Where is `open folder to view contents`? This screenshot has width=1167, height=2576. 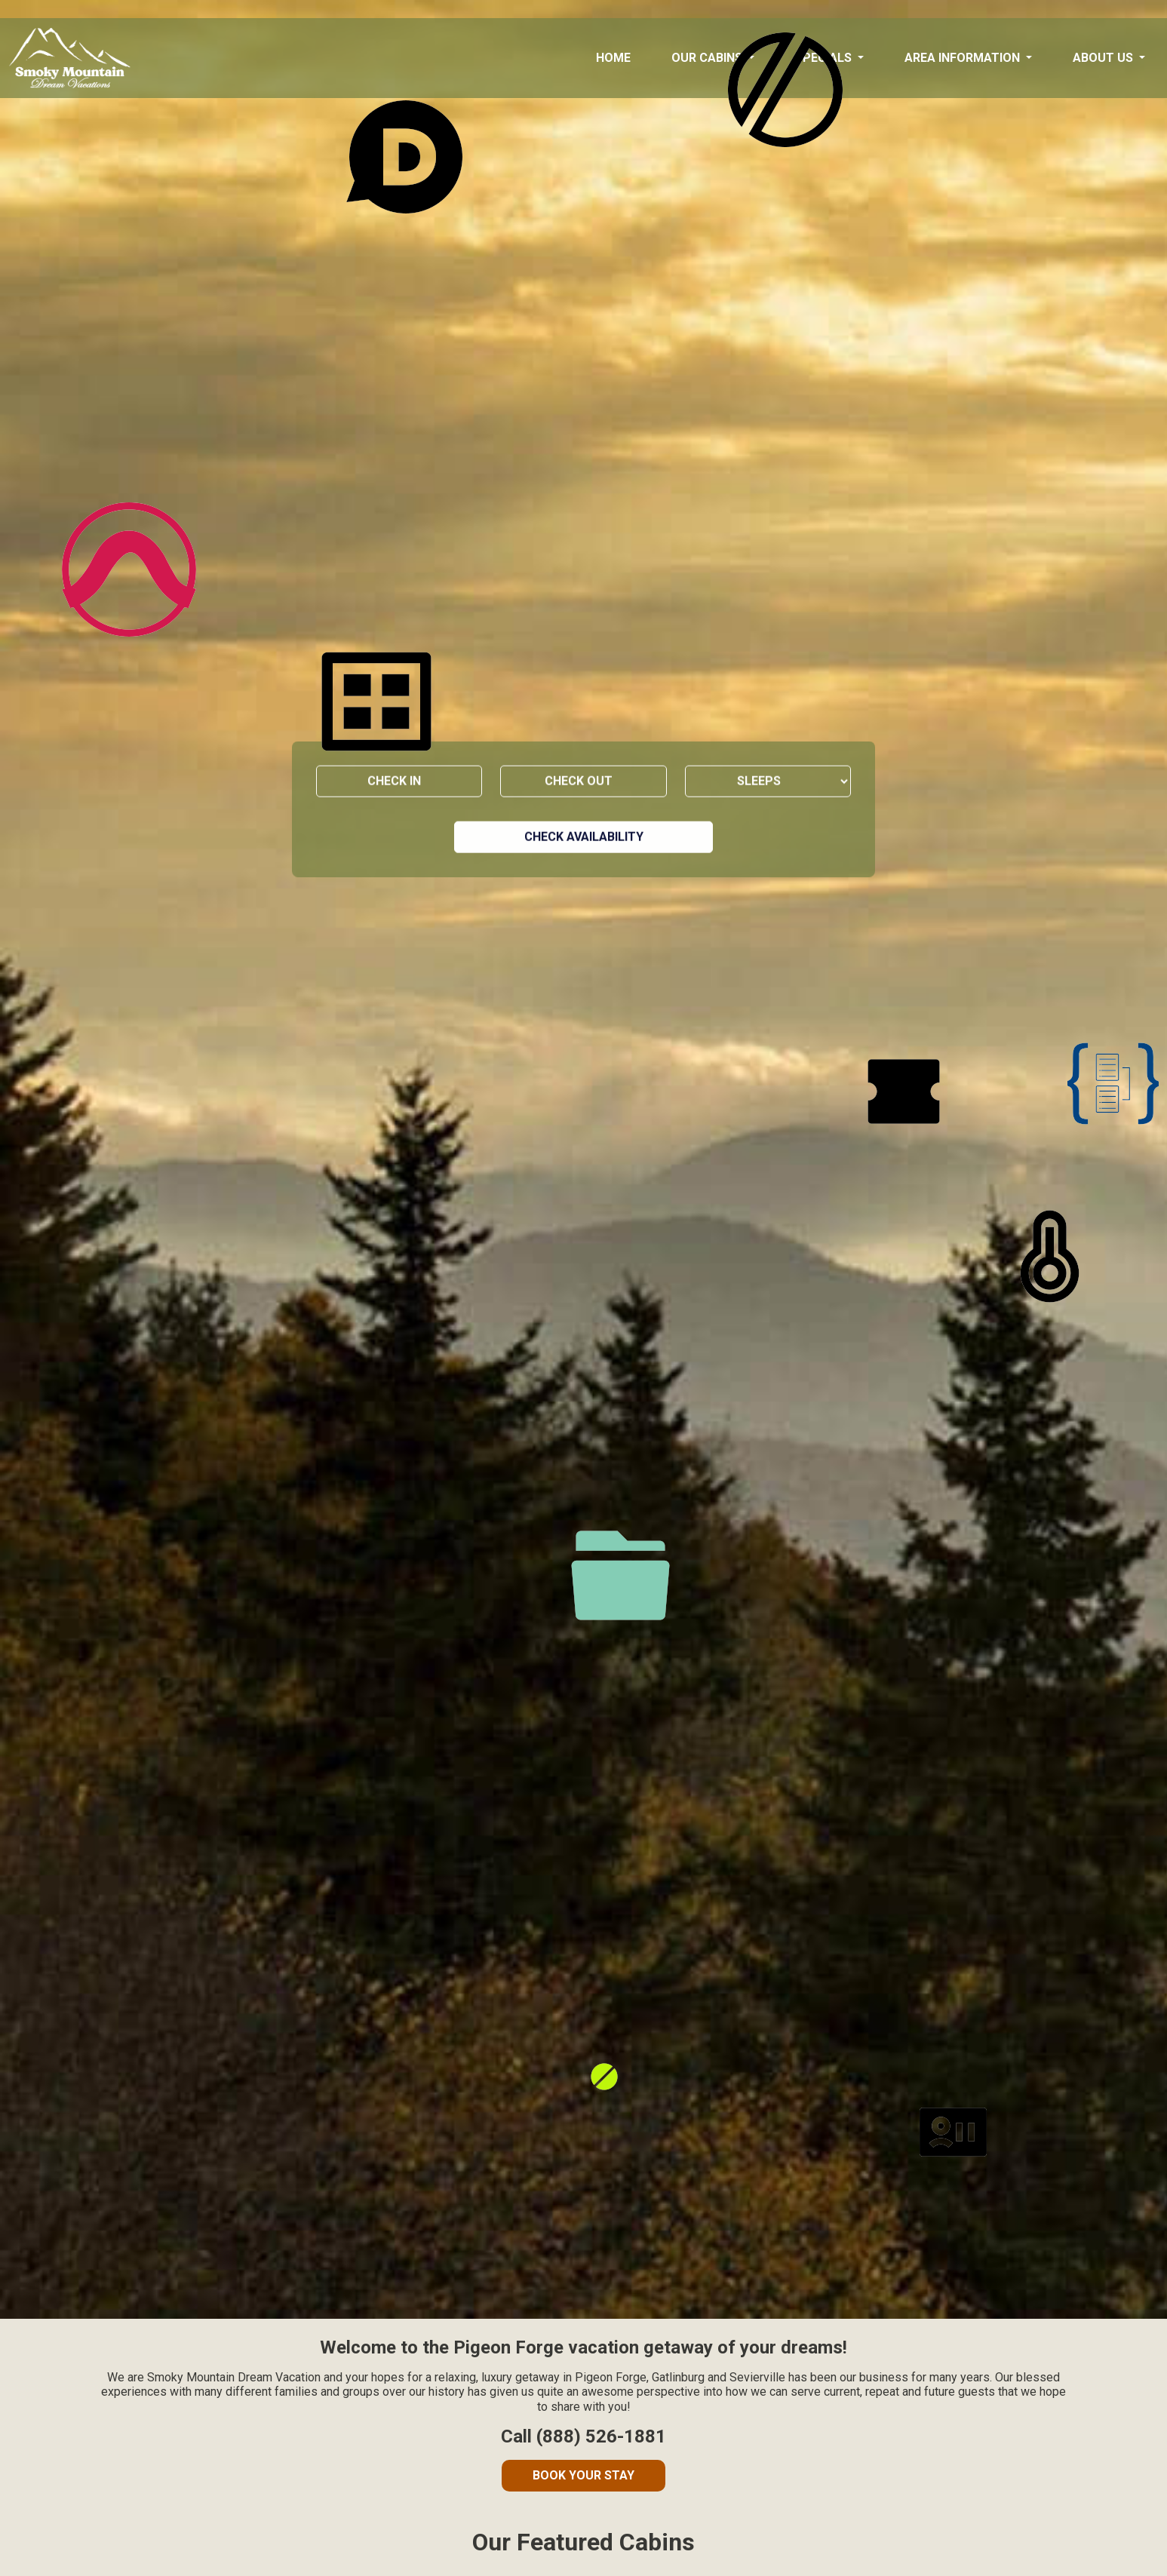 open folder to view contents is located at coordinates (620, 1575).